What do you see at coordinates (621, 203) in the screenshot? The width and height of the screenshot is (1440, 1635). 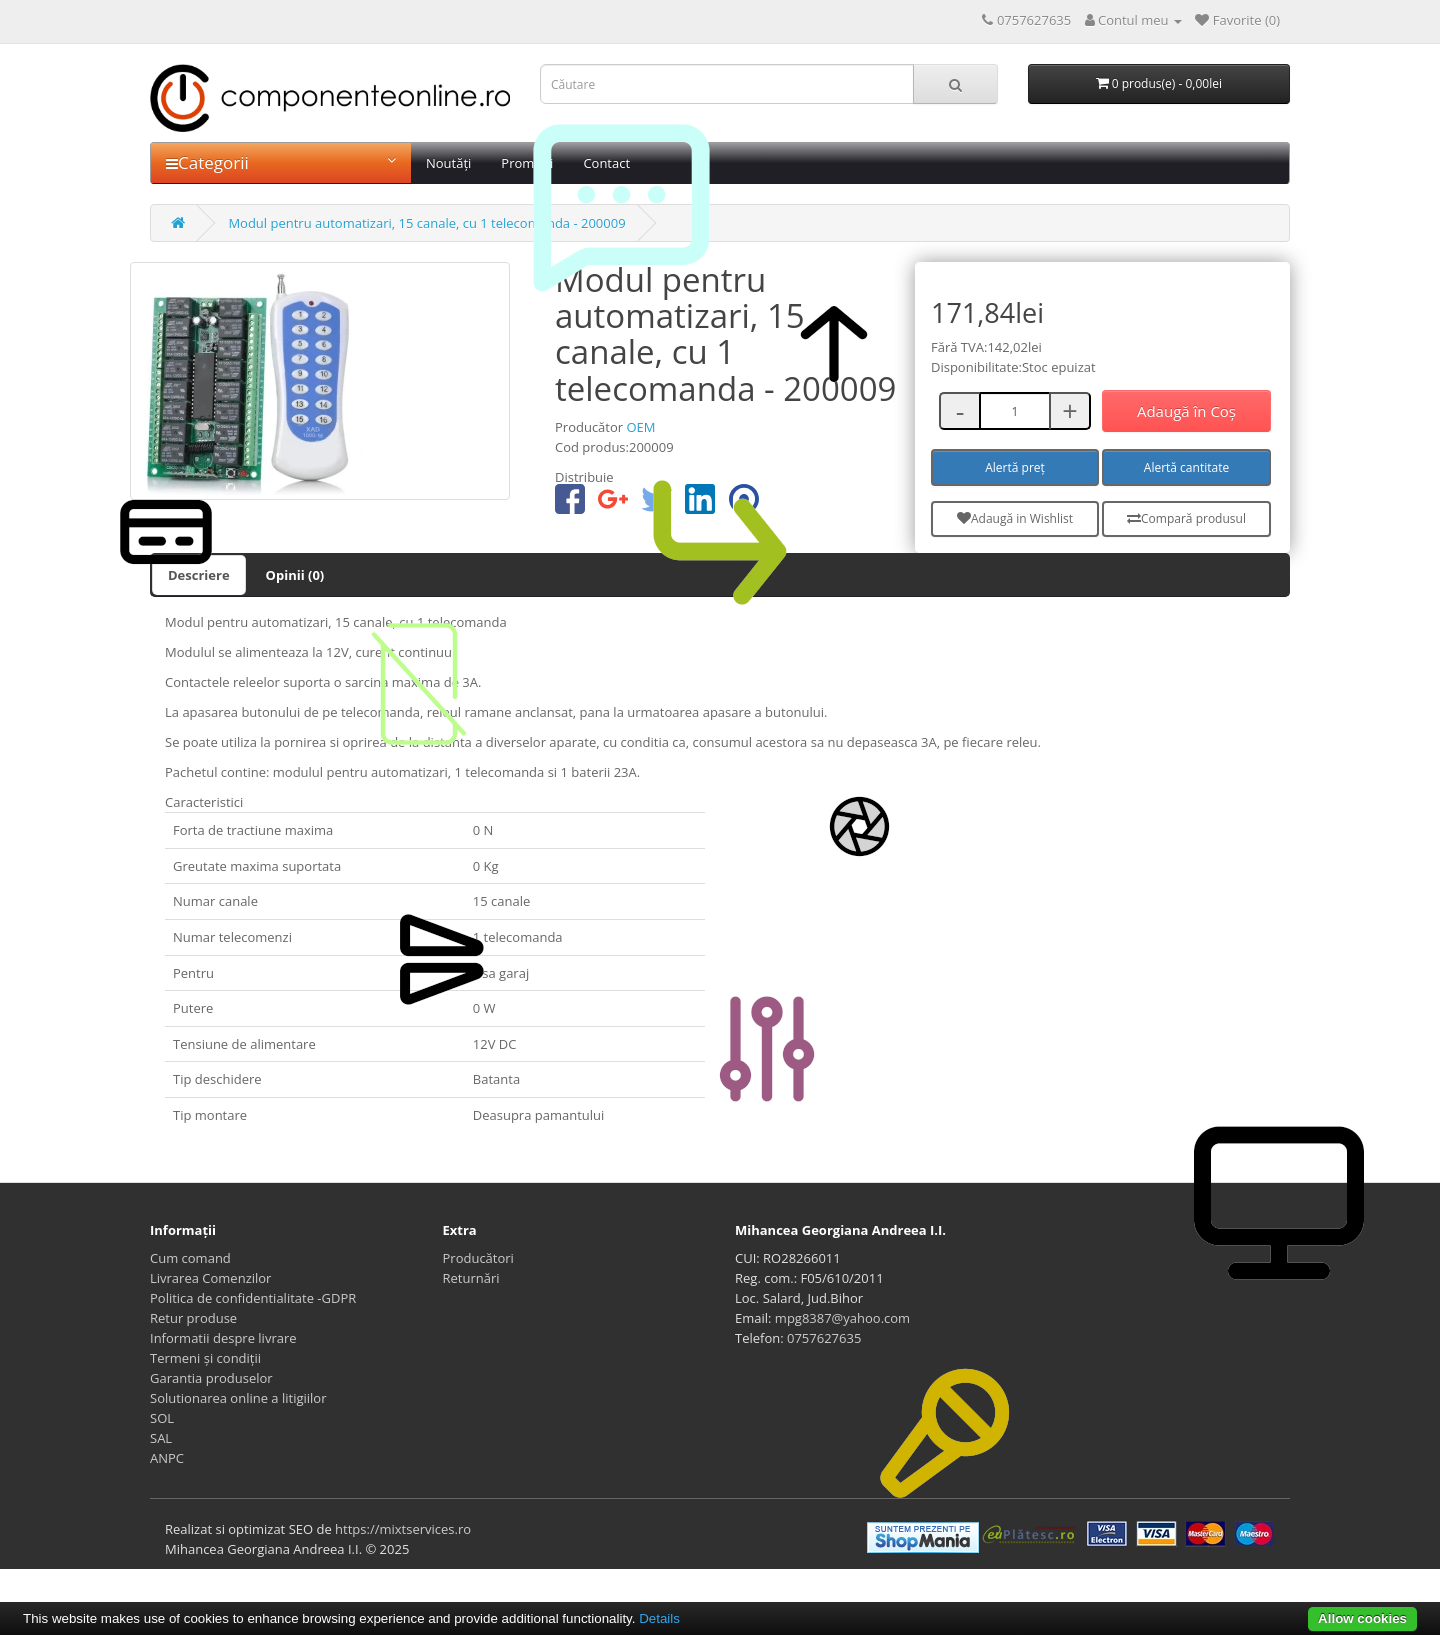 I see `open messaging or chat` at bounding box center [621, 203].